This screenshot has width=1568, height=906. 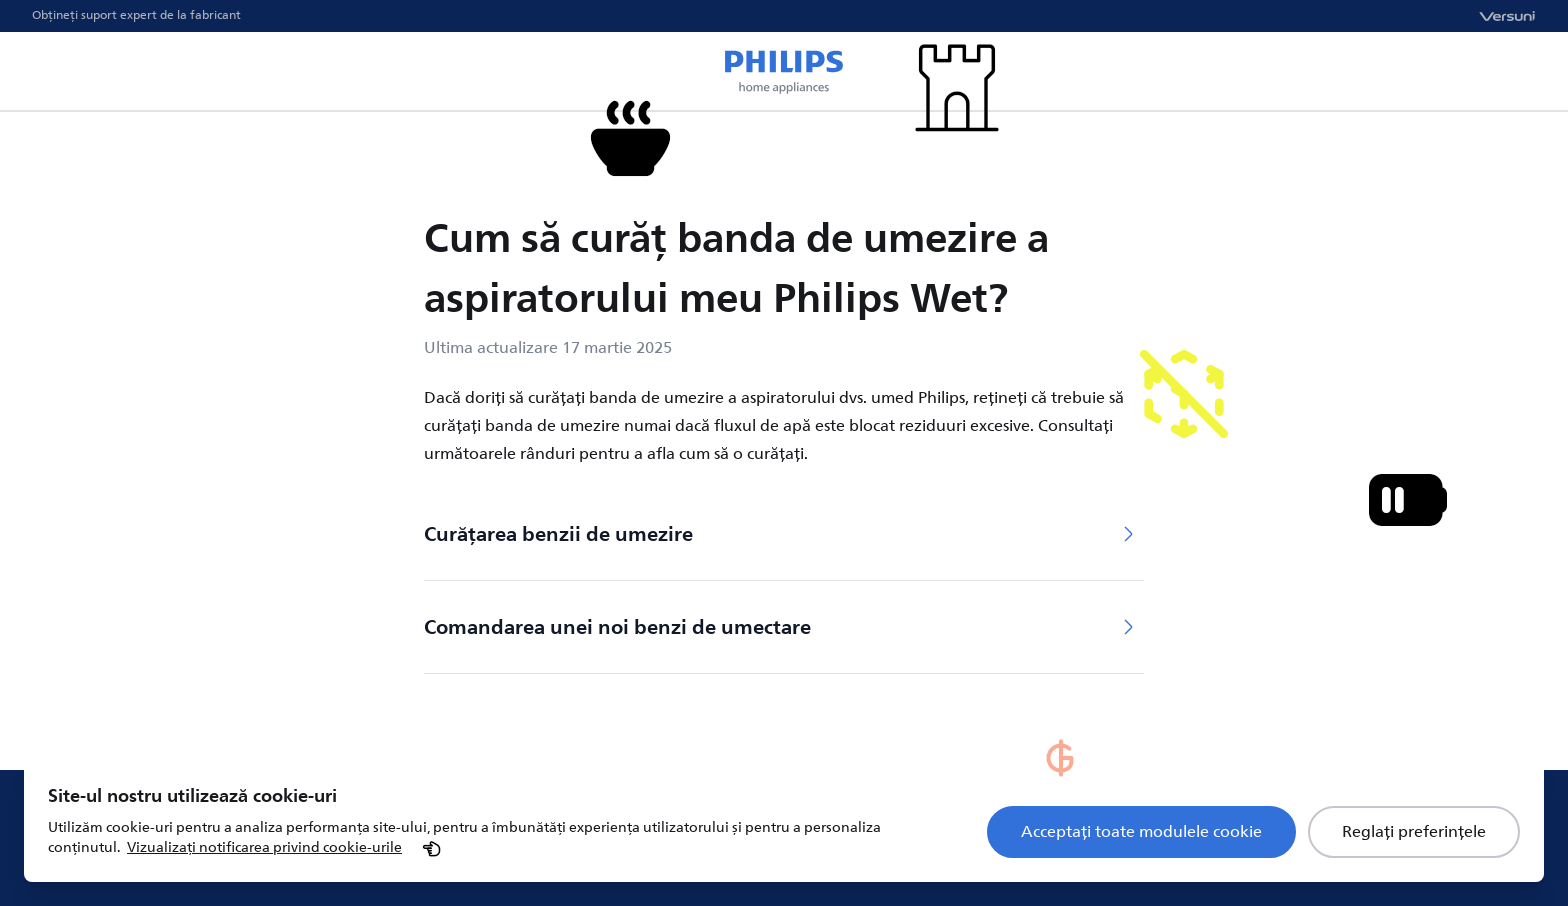 What do you see at coordinates (432, 849) in the screenshot?
I see `navigate to previous item or section` at bounding box center [432, 849].